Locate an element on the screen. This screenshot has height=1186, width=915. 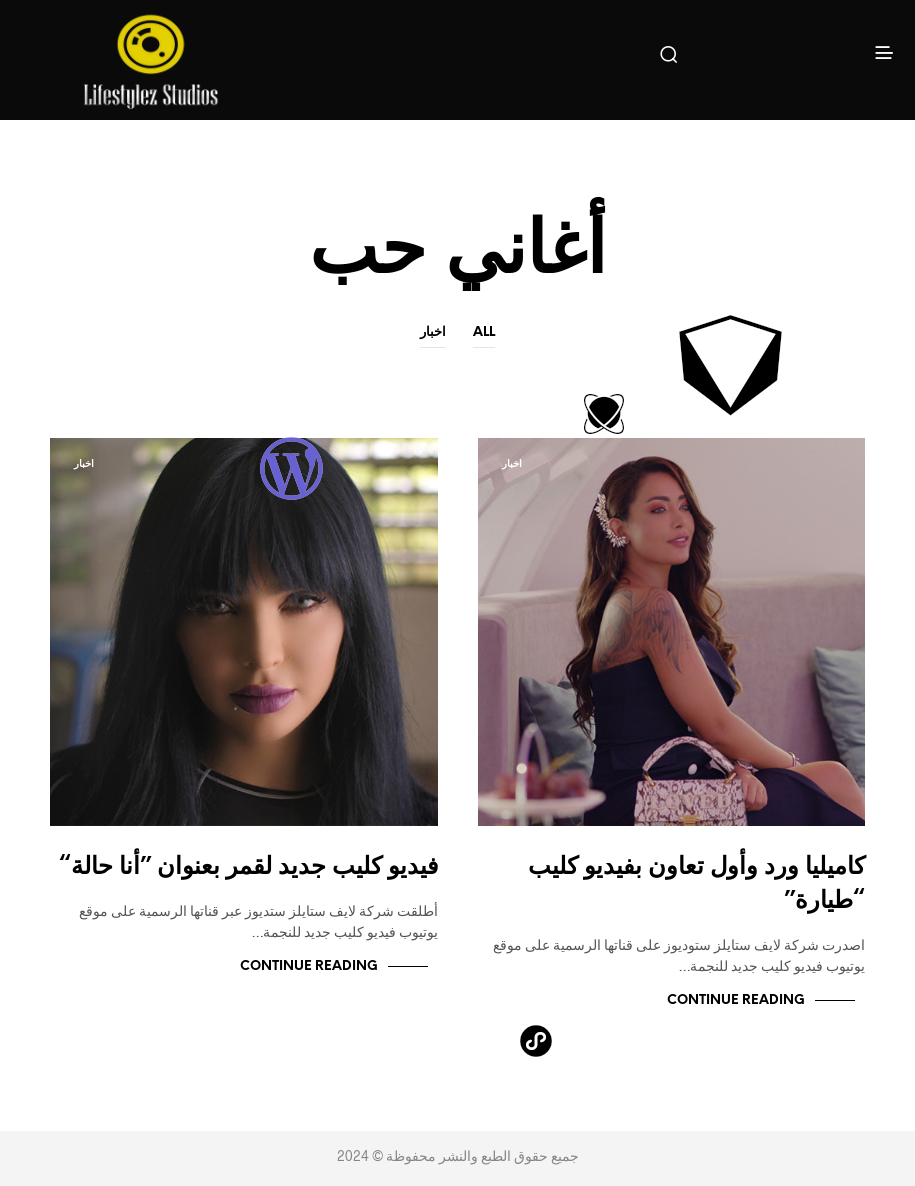
openbase logo is located at coordinates (730, 362).